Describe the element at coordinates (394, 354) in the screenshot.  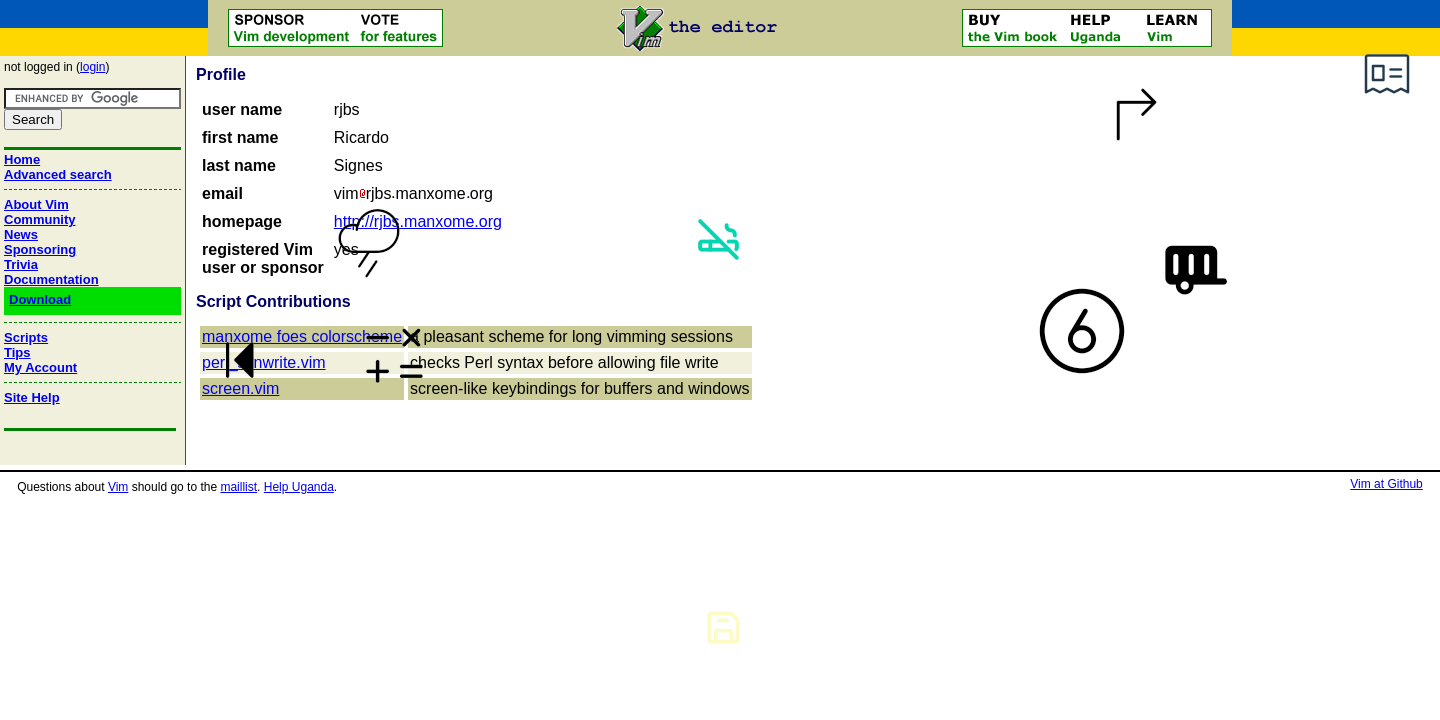
I see `open calculator or math tools` at that location.